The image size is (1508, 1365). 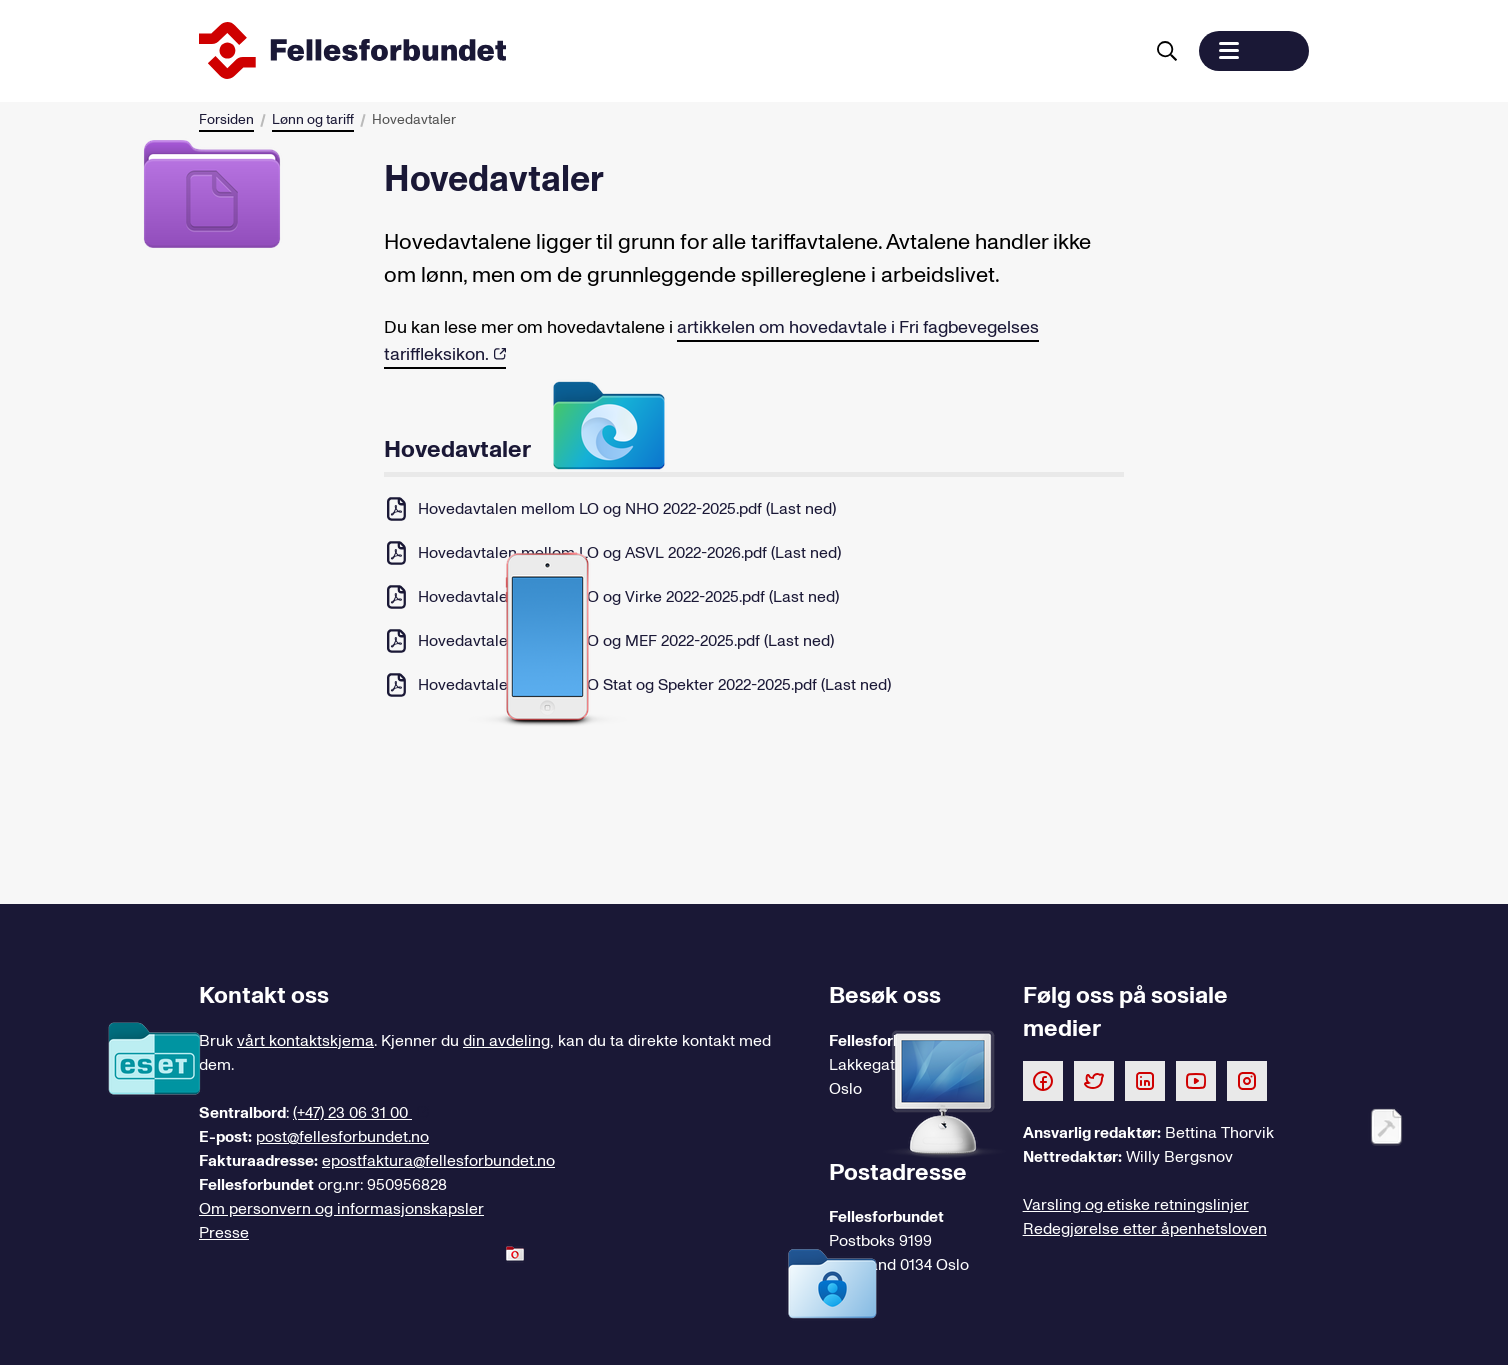 What do you see at coordinates (515, 1254) in the screenshot?
I see `open folder containing Opera browser files` at bounding box center [515, 1254].